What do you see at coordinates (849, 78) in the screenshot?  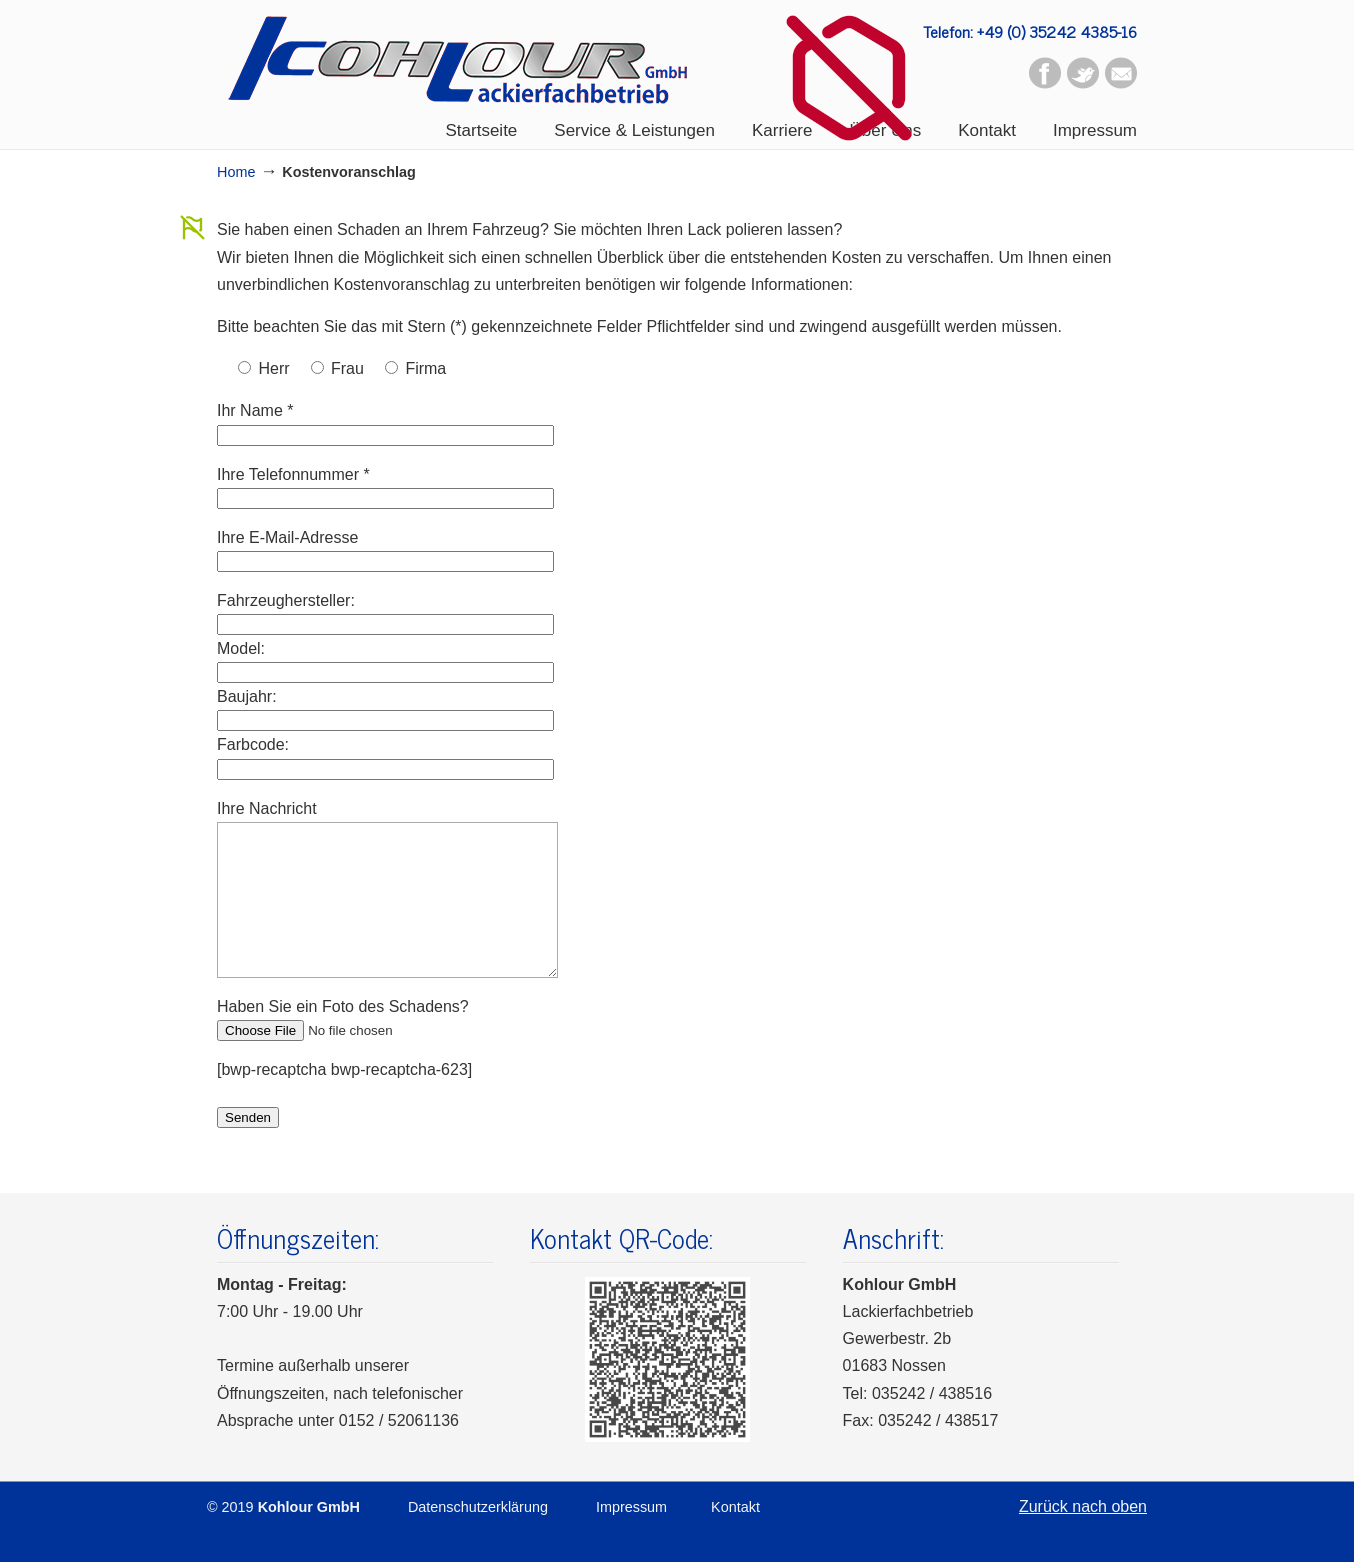 I see `disable or deactivate a feature` at bounding box center [849, 78].